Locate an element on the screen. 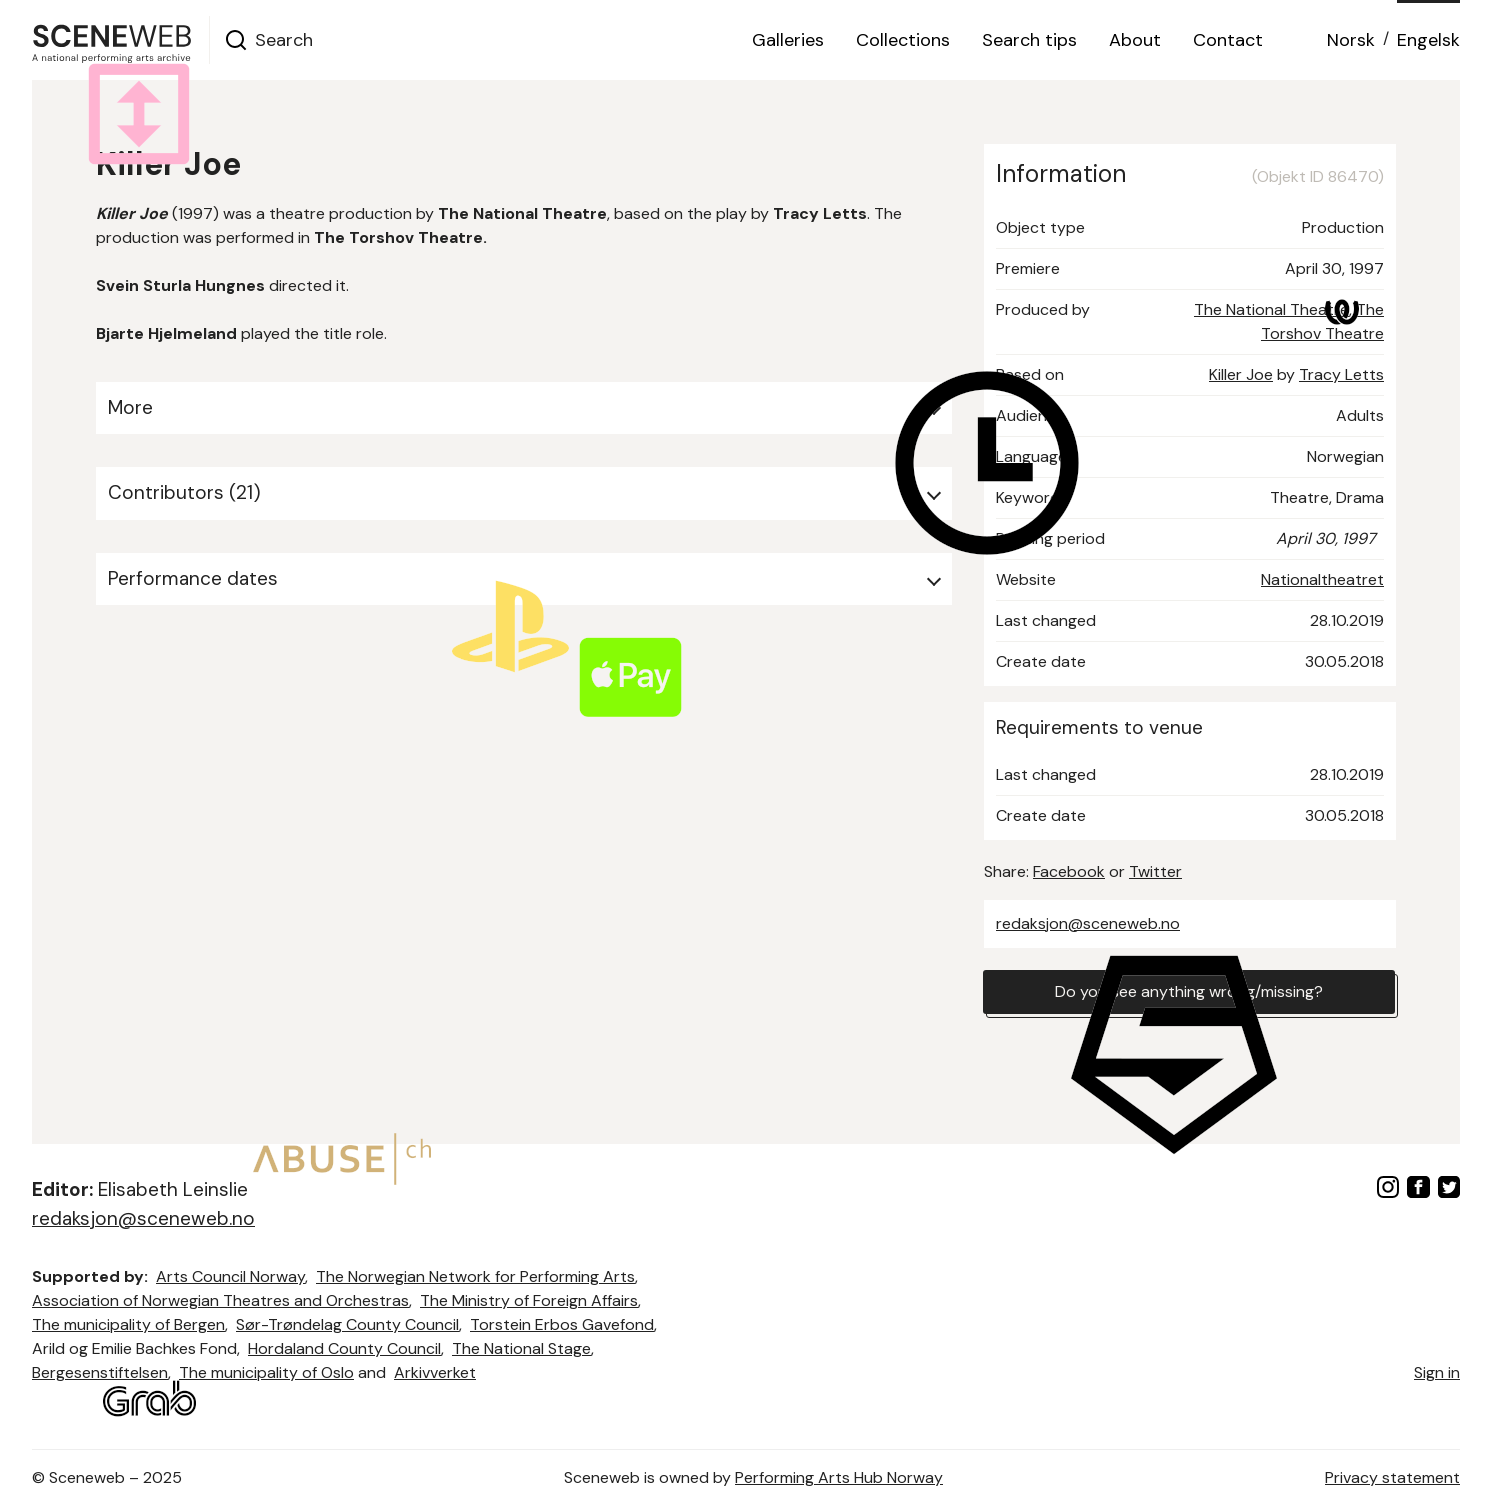 Image resolution: width=1492 pixels, height=1506 pixels. open weblate translation platform is located at coordinates (1342, 312).